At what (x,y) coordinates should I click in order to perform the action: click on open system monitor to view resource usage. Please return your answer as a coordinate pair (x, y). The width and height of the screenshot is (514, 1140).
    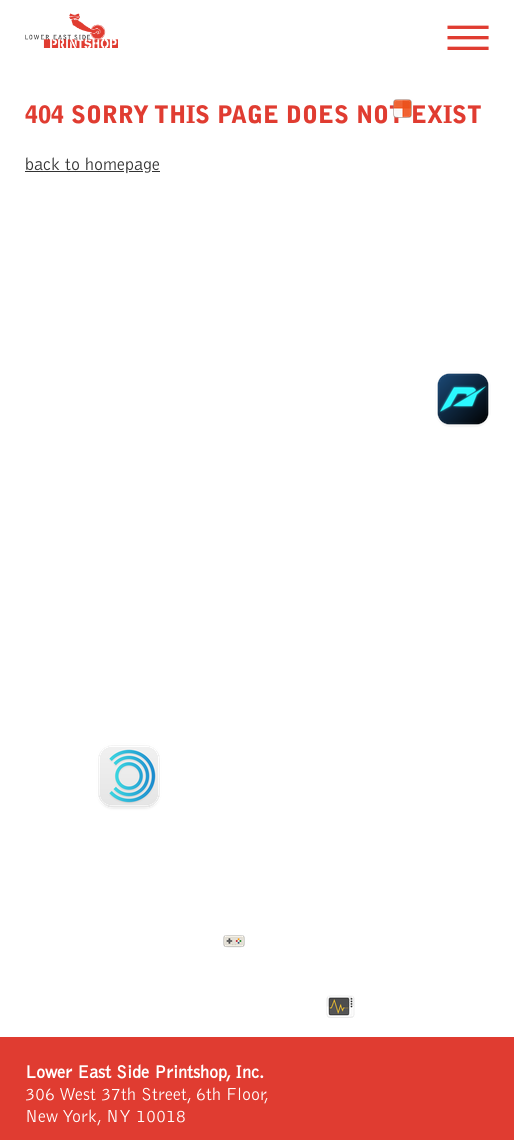
    Looking at the image, I should click on (340, 1006).